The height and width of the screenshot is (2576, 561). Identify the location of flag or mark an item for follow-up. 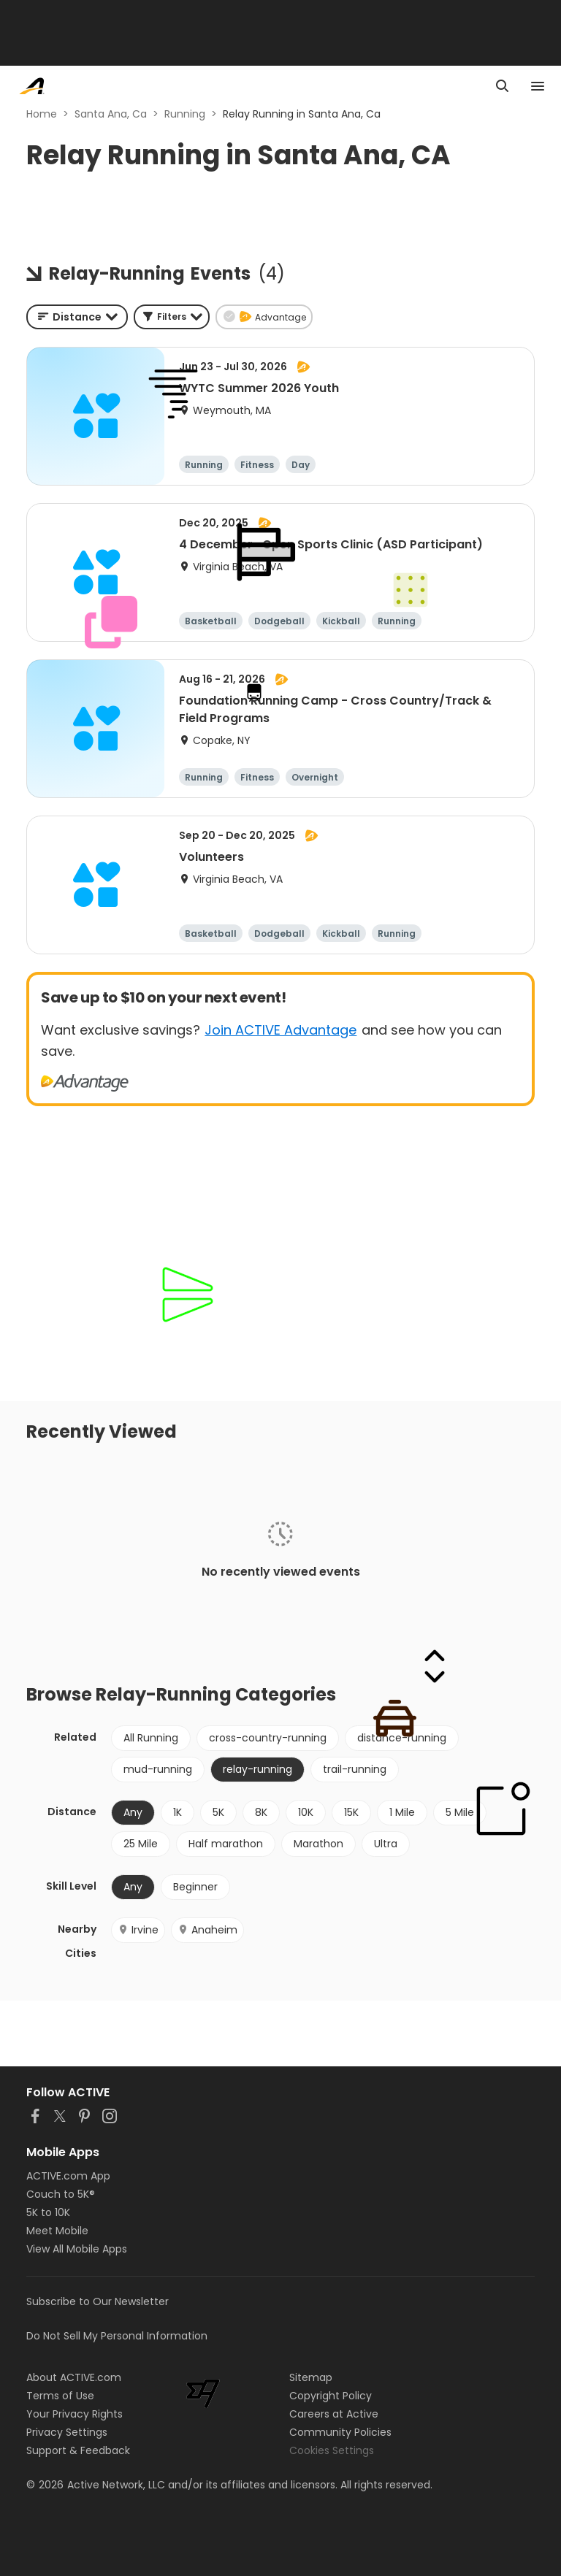
(202, 2392).